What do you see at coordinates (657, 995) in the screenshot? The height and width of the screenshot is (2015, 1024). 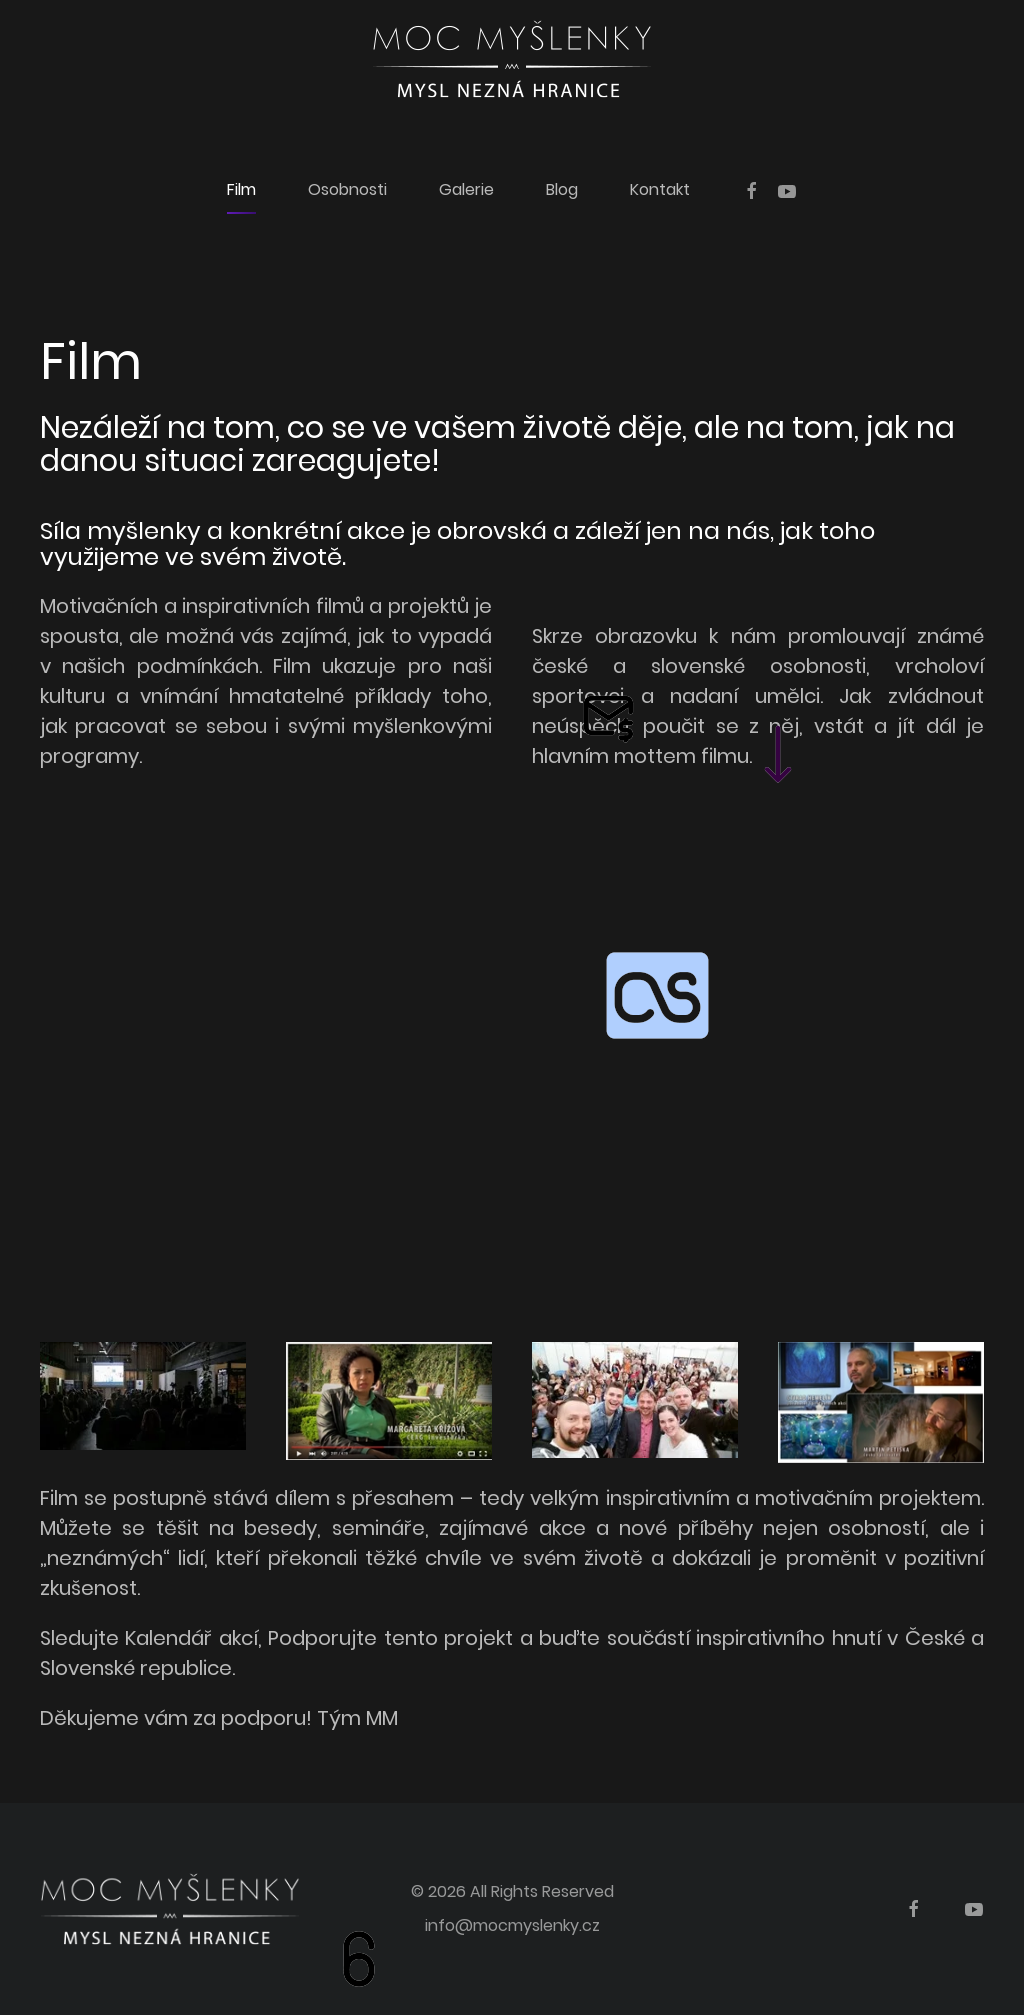 I see `open Last.fm app or website` at bounding box center [657, 995].